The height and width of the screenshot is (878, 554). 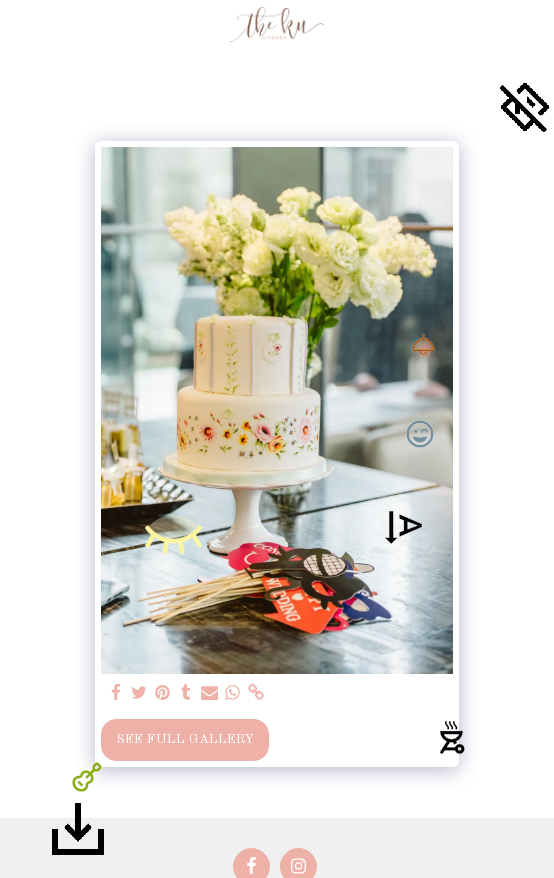 I want to click on hide password or sensitive content, so click(x=173, y=534).